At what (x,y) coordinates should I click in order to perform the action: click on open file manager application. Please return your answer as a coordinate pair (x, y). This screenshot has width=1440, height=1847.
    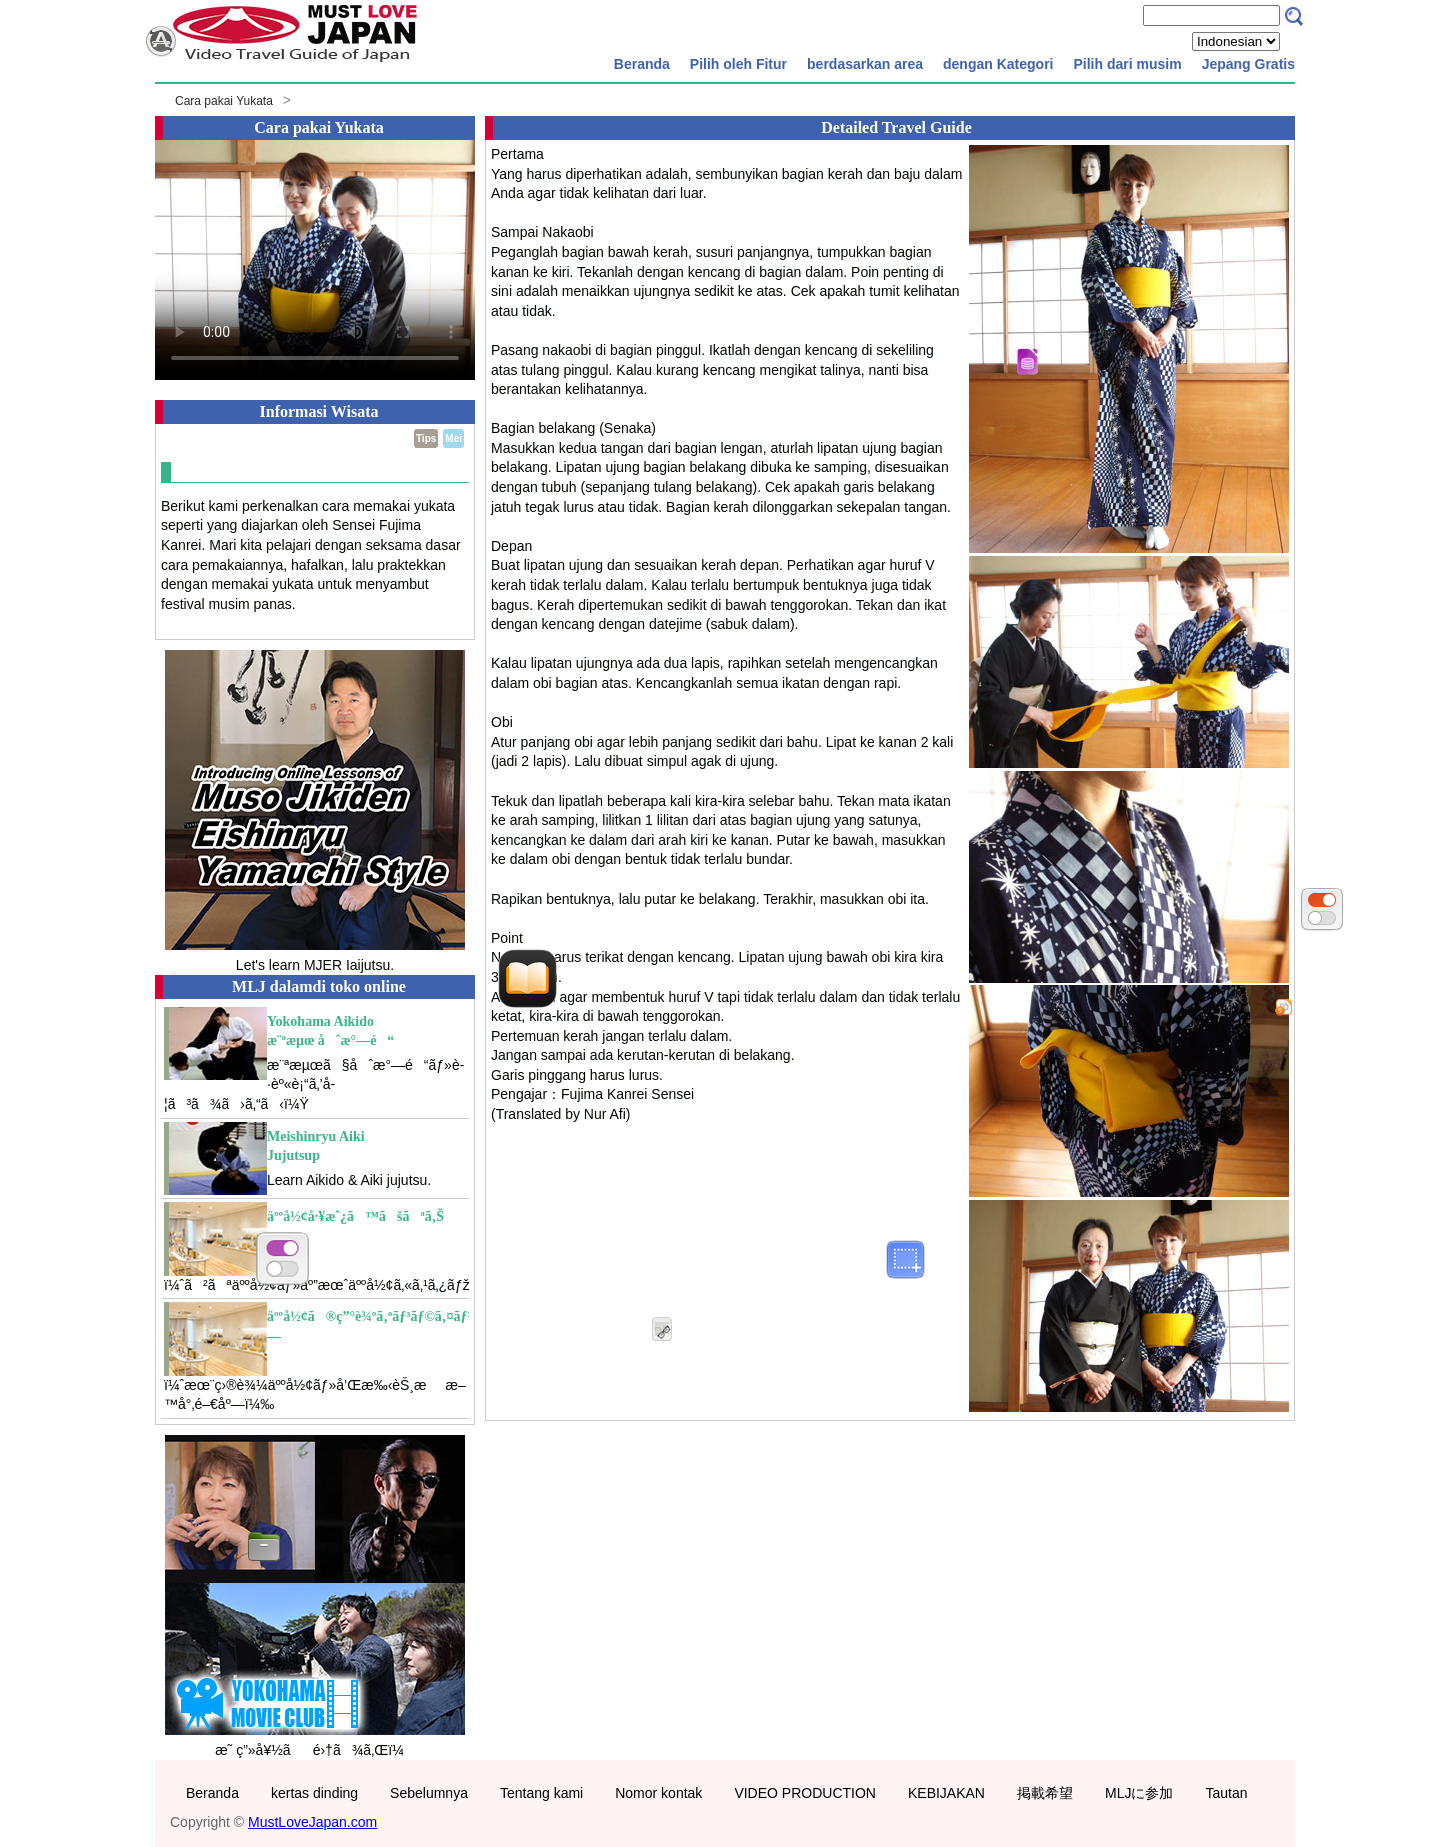
    Looking at the image, I should click on (264, 1546).